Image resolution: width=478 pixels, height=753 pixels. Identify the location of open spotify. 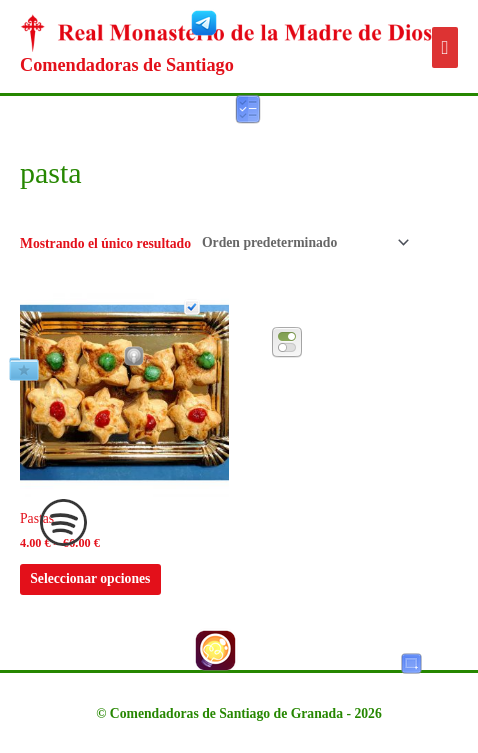
(63, 522).